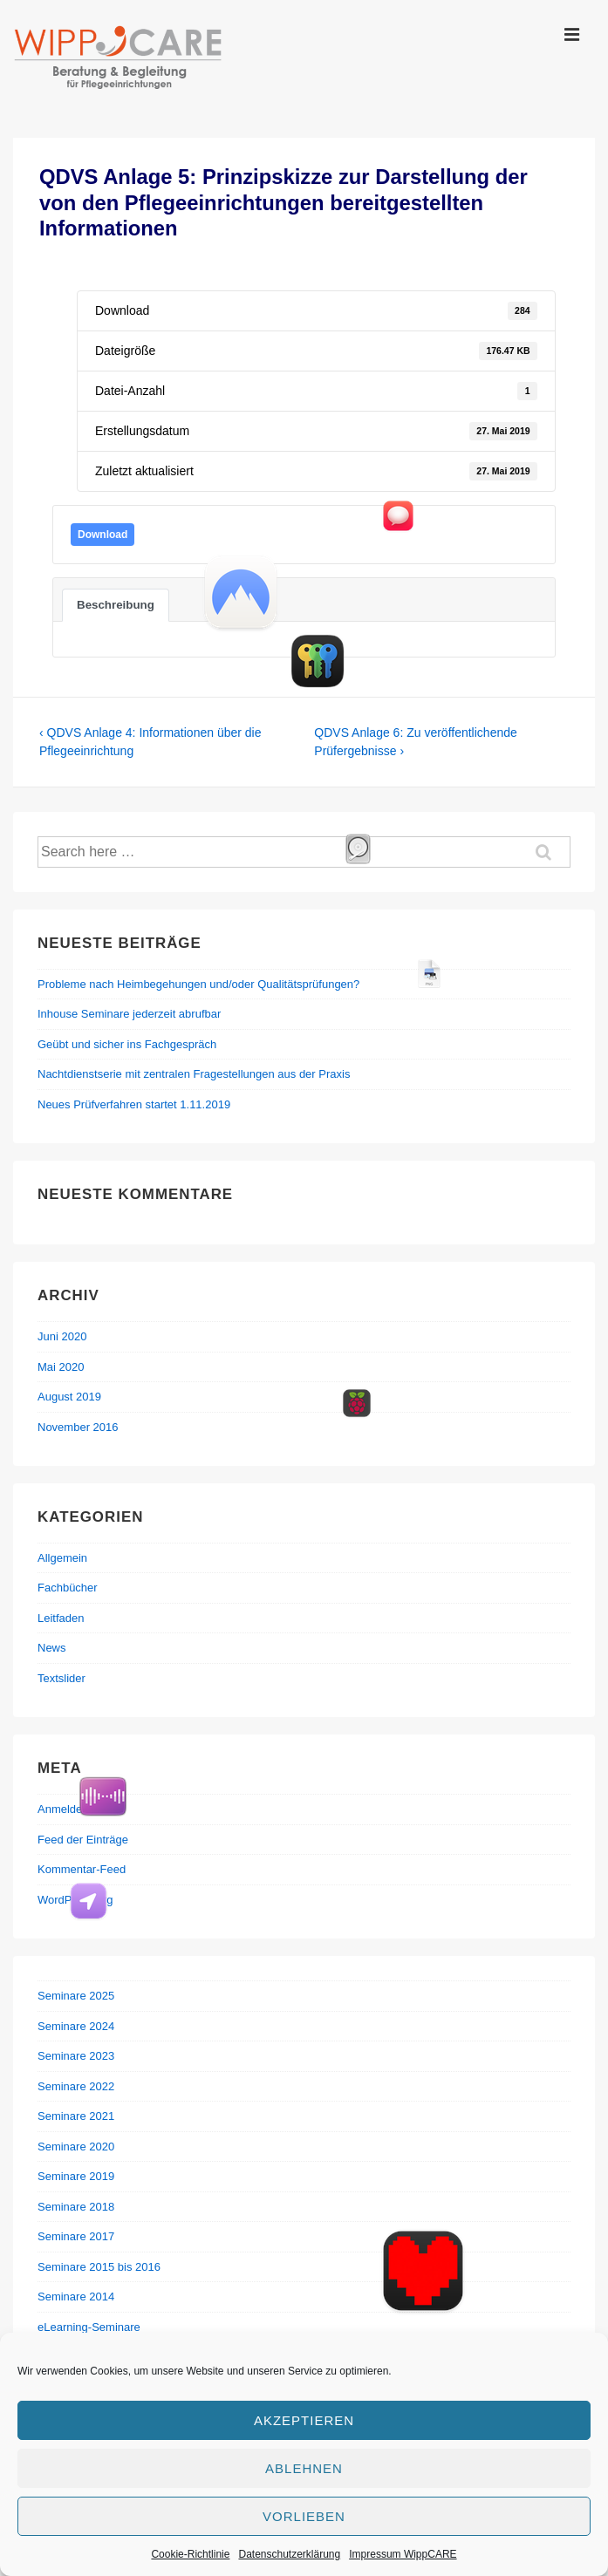  I want to click on launch raspbian operating system, so click(357, 1403).